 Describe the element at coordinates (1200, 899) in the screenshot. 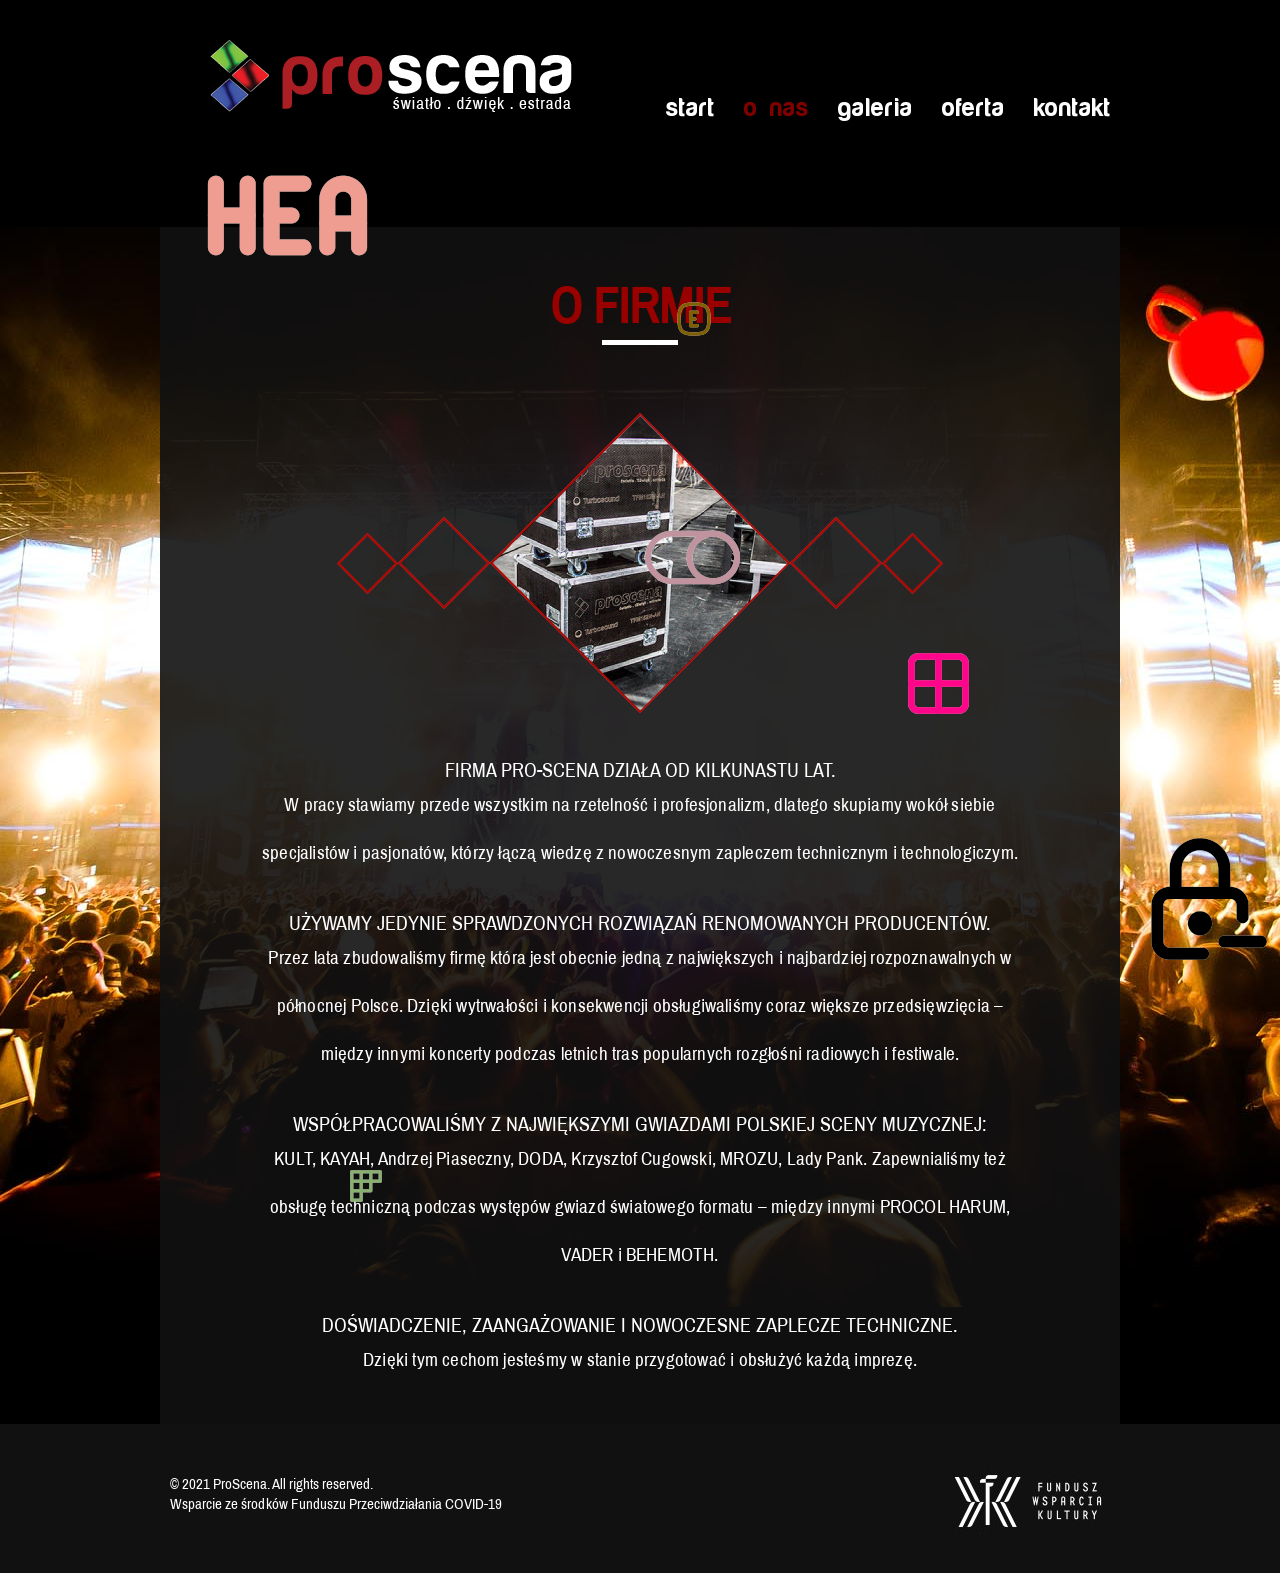

I see `remove a security restriction` at that location.